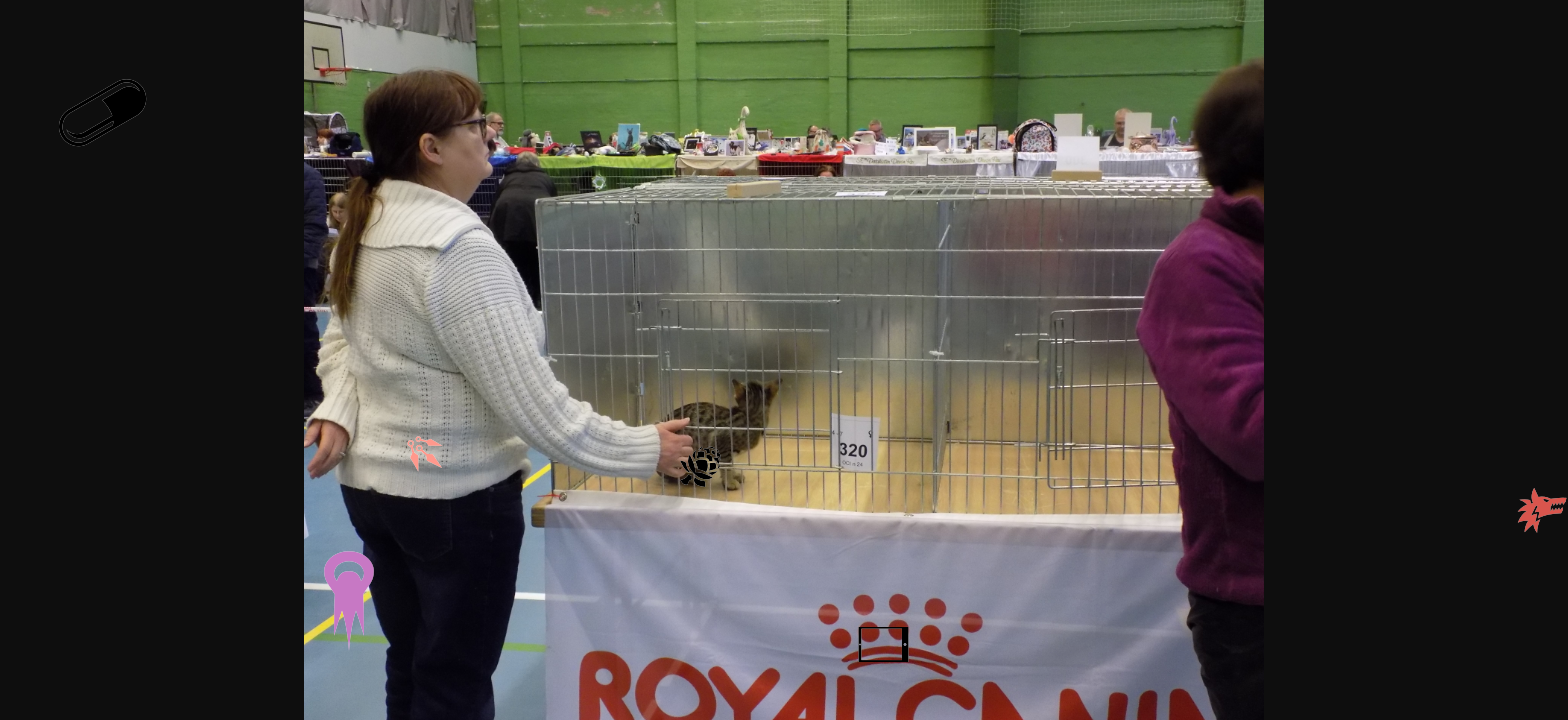  What do you see at coordinates (102, 114) in the screenshot?
I see `access medication reminders or health tracking` at bounding box center [102, 114].